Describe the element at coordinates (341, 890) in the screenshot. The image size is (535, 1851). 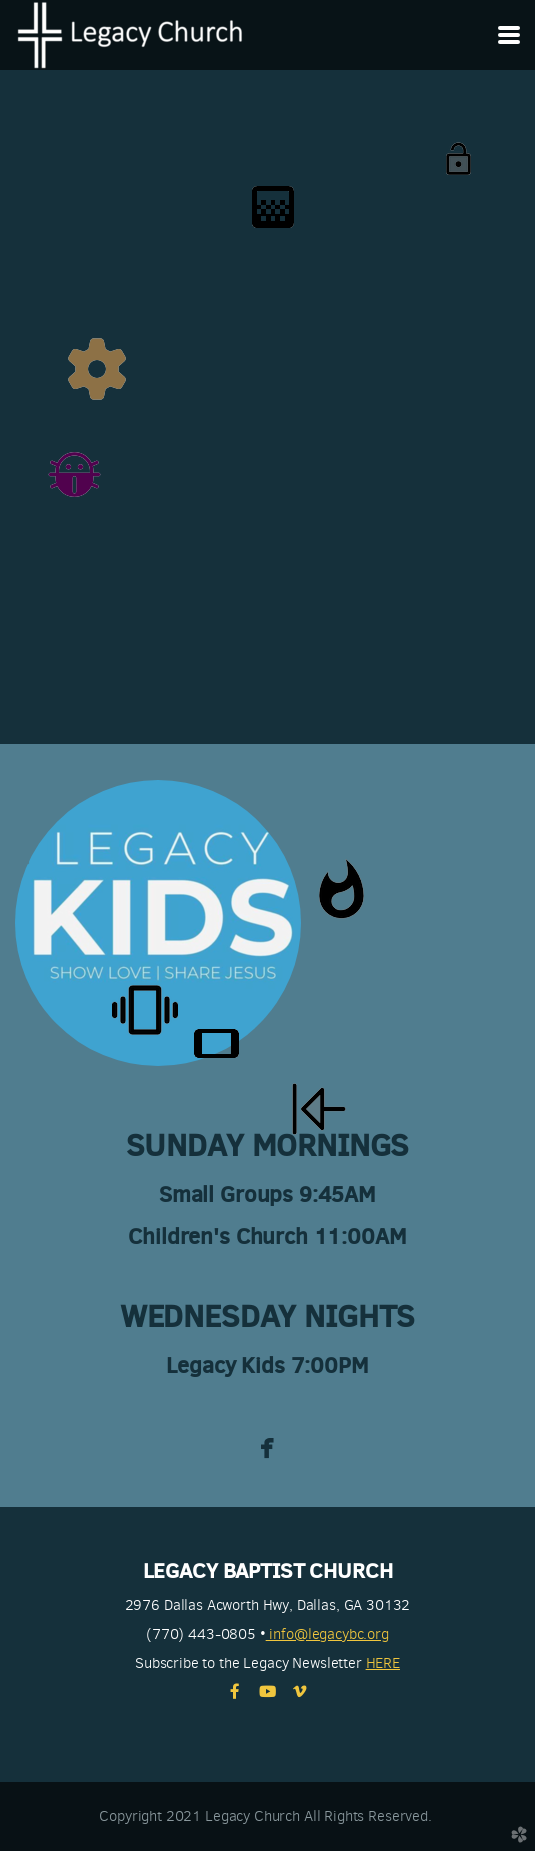
I see `view trending or popular content` at that location.